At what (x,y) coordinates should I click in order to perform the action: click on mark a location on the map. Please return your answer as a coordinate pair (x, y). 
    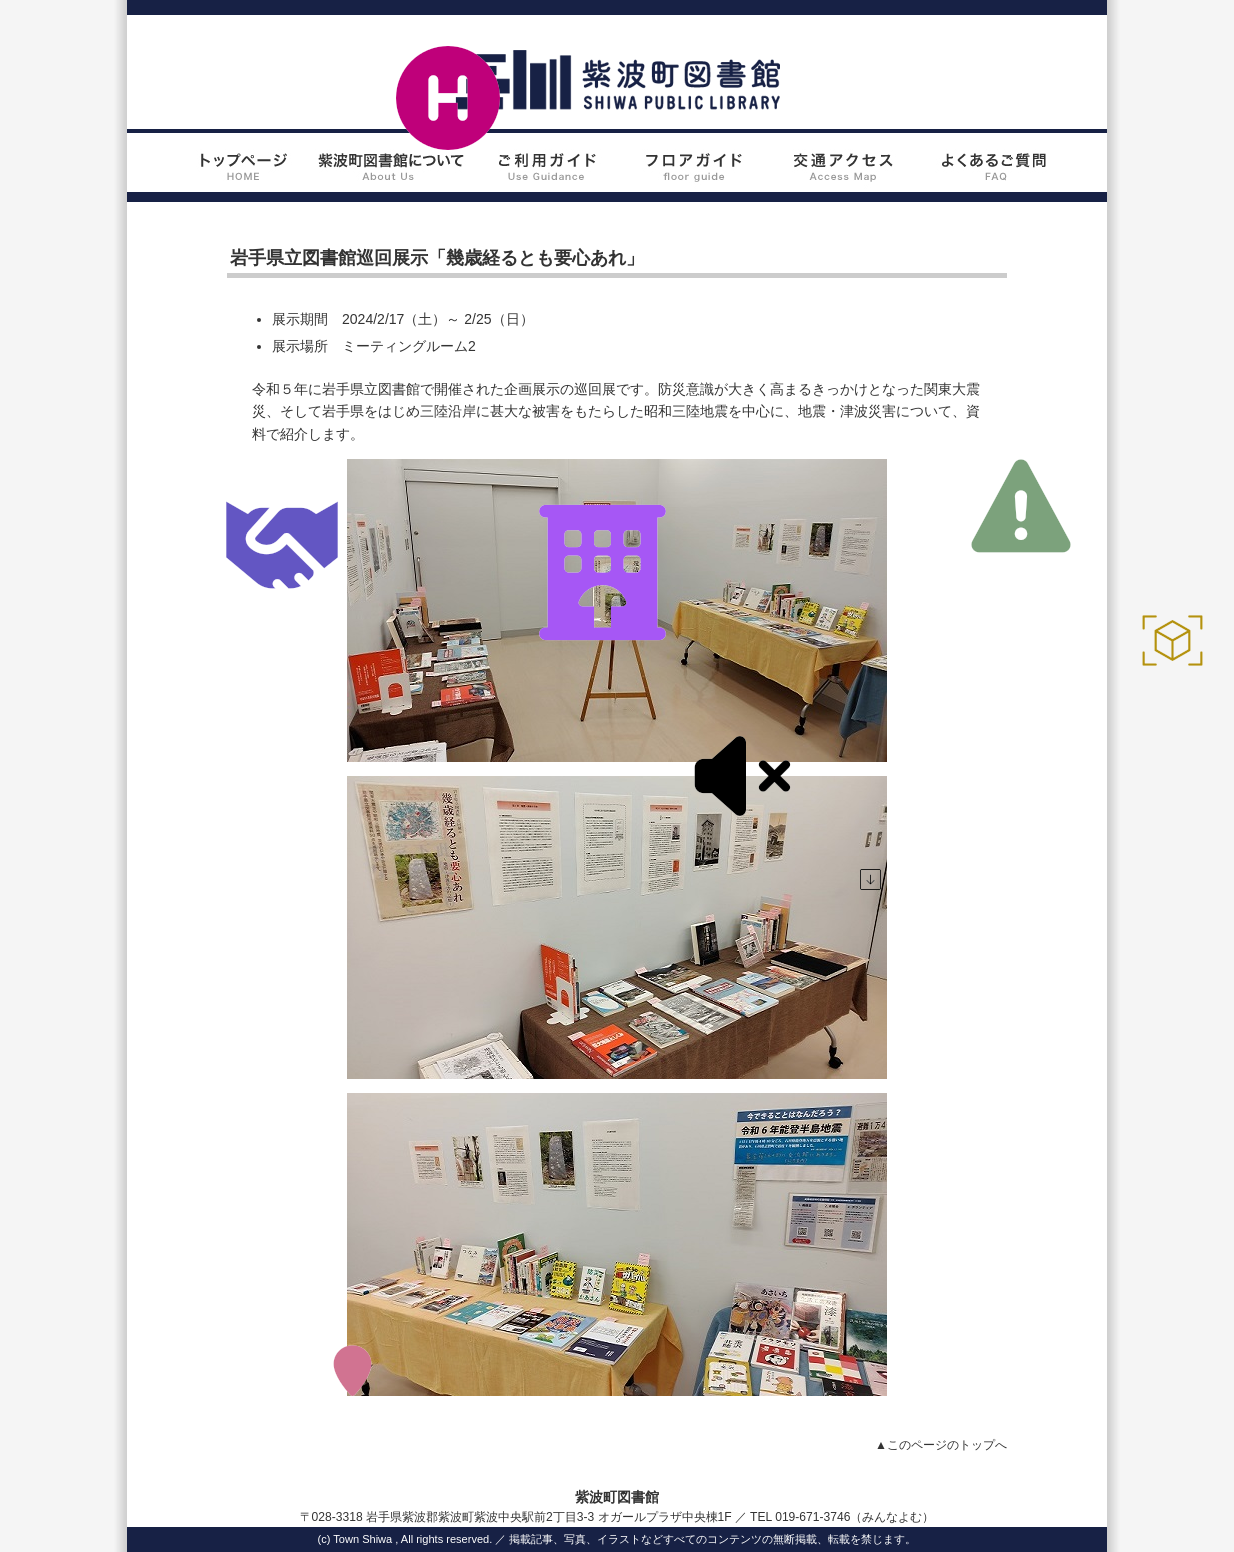
    Looking at the image, I should click on (352, 1370).